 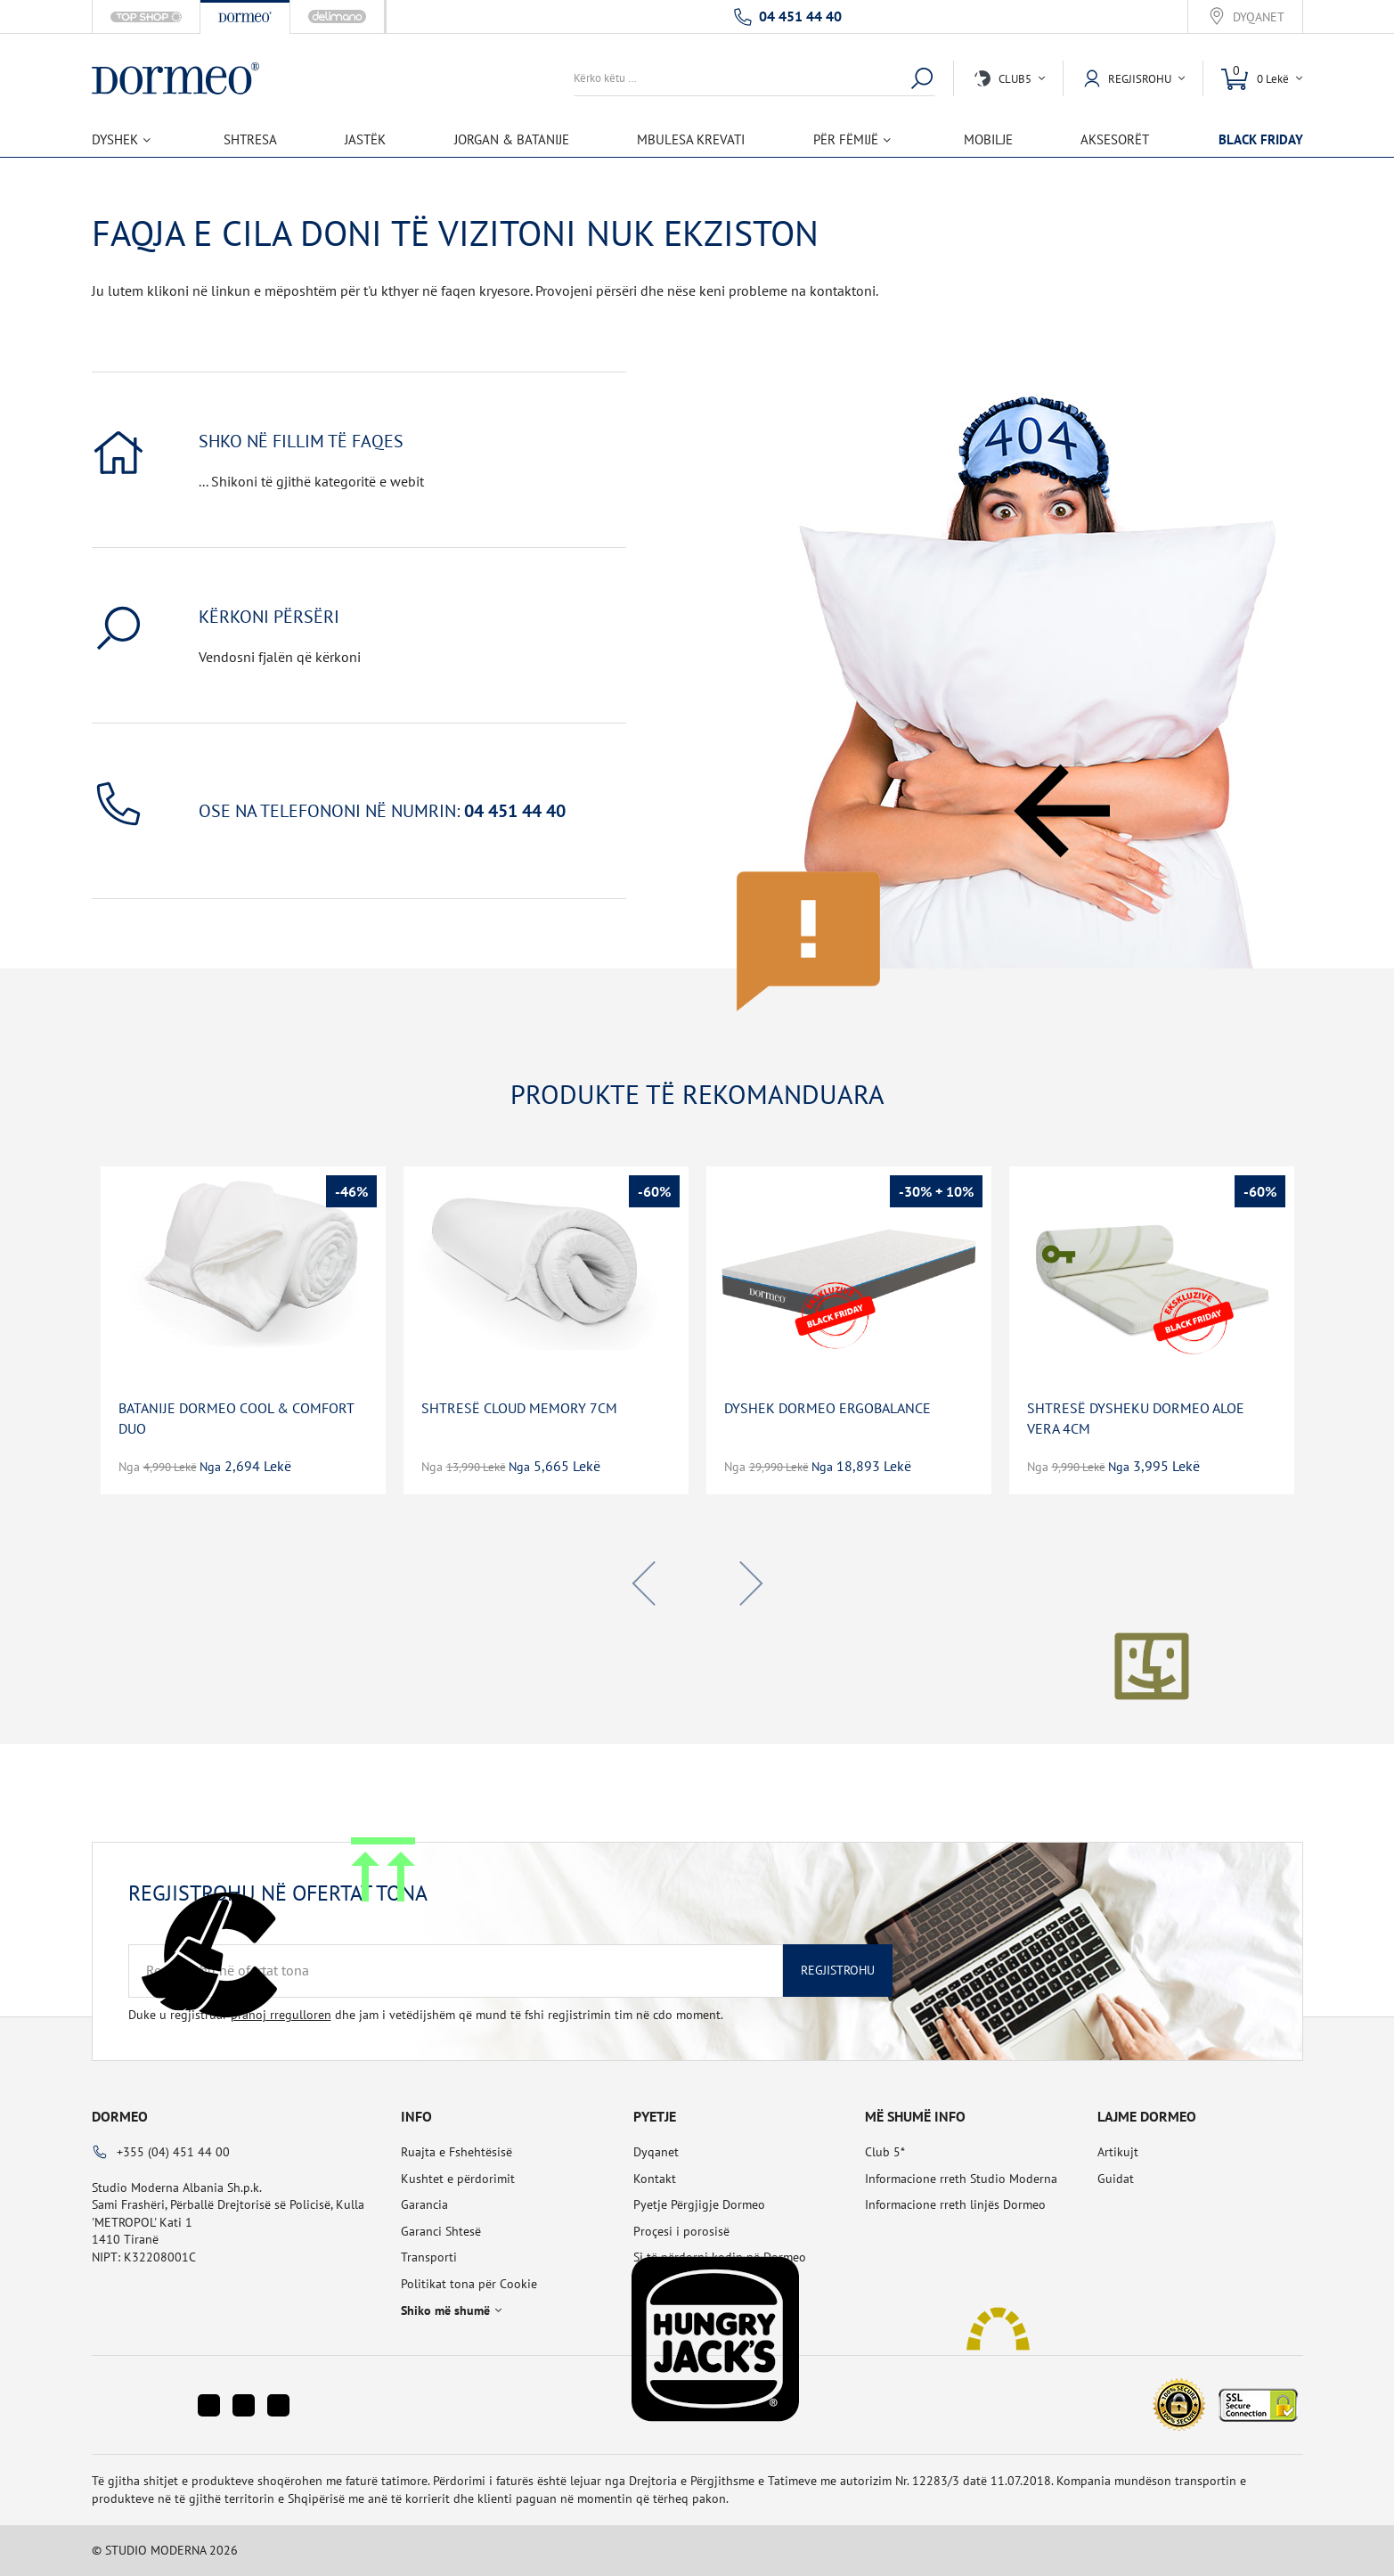 What do you see at coordinates (998, 2328) in the screenshot?
I see `open redmine project management` at bounding box center [998, 2328].